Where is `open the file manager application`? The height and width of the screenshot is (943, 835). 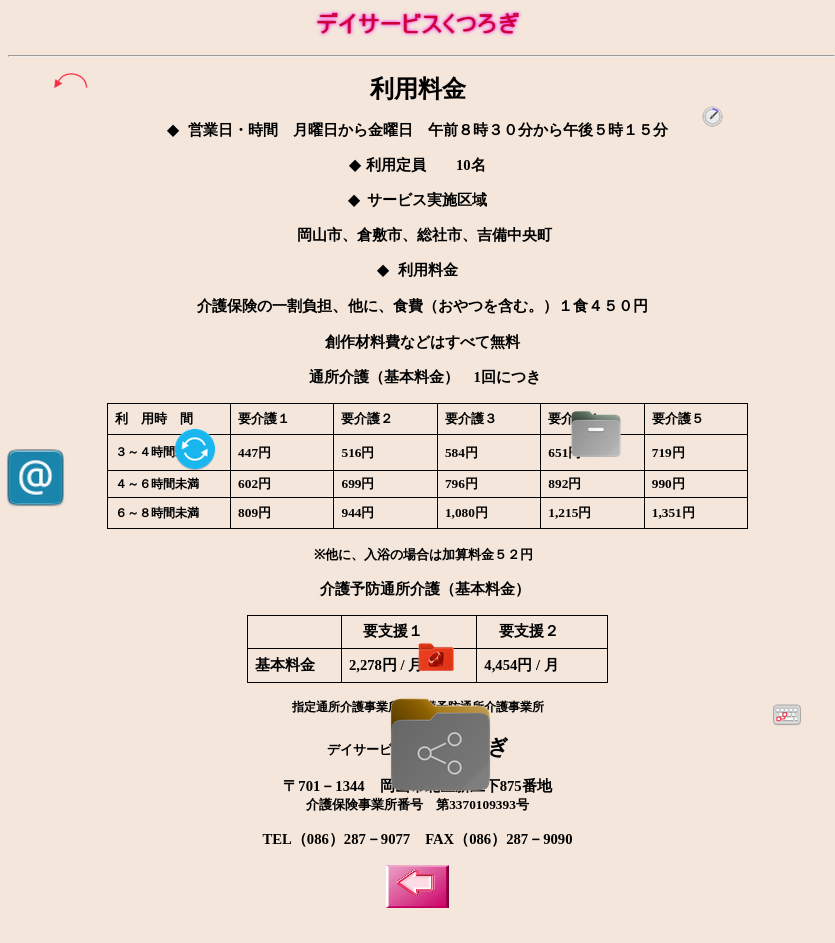 open the file manager application is located at coordinates (596, 434).